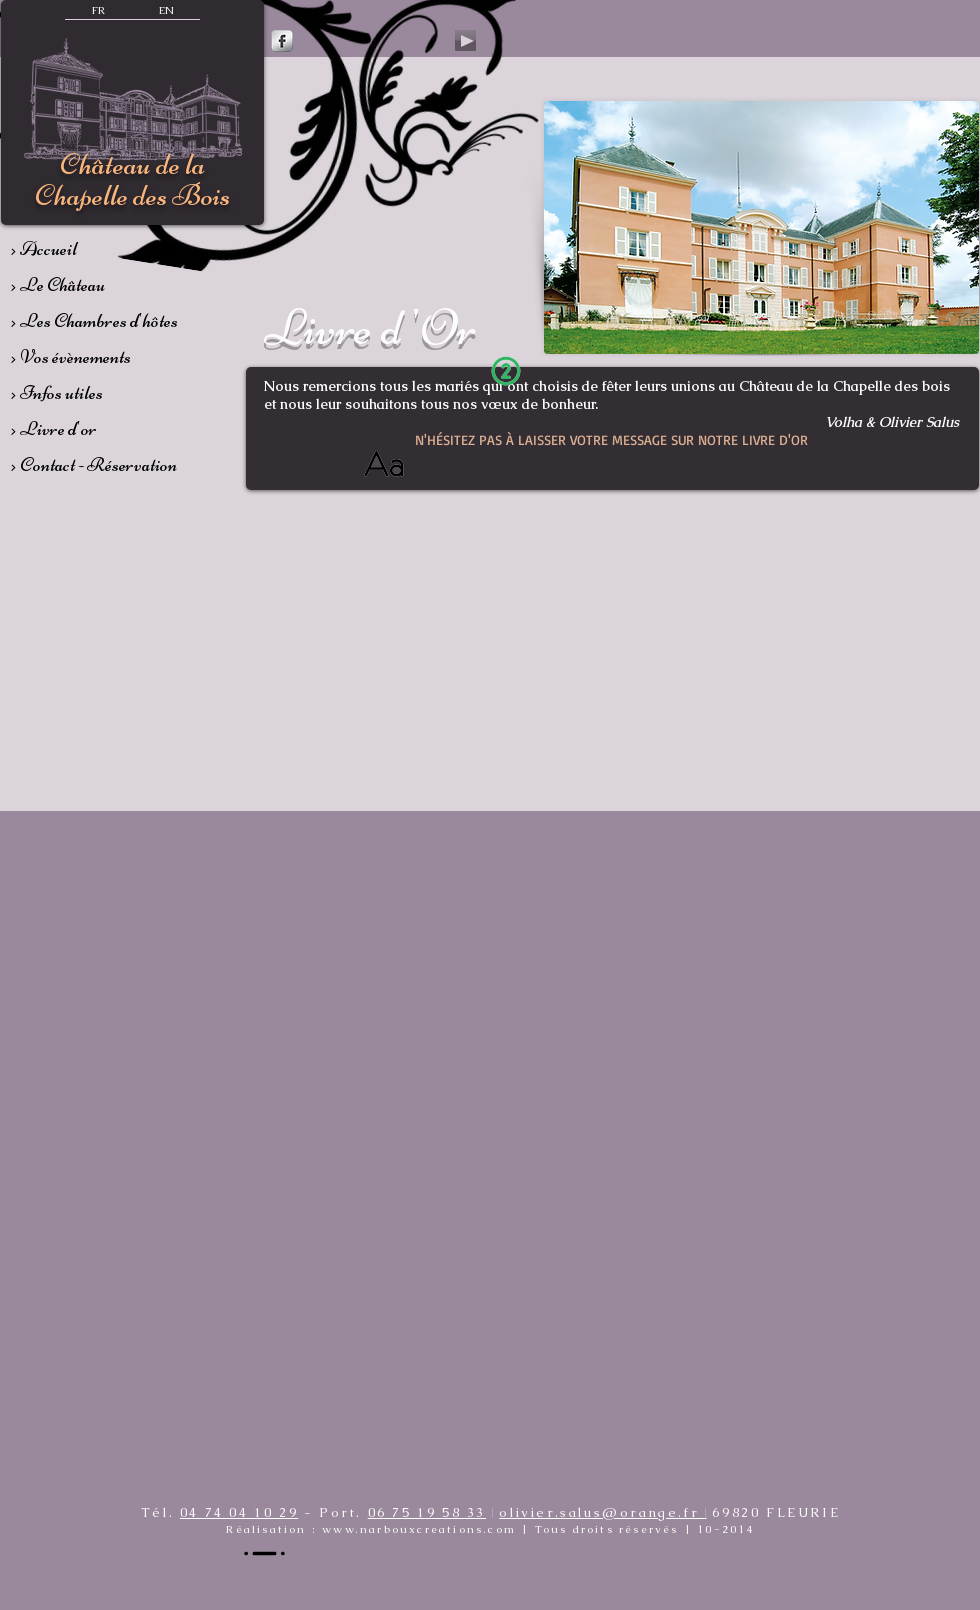 Image resolution: width=980 pixels, height=1610 pixels. I want to click on indicates step two in a multi-step process, so click(506, 371).